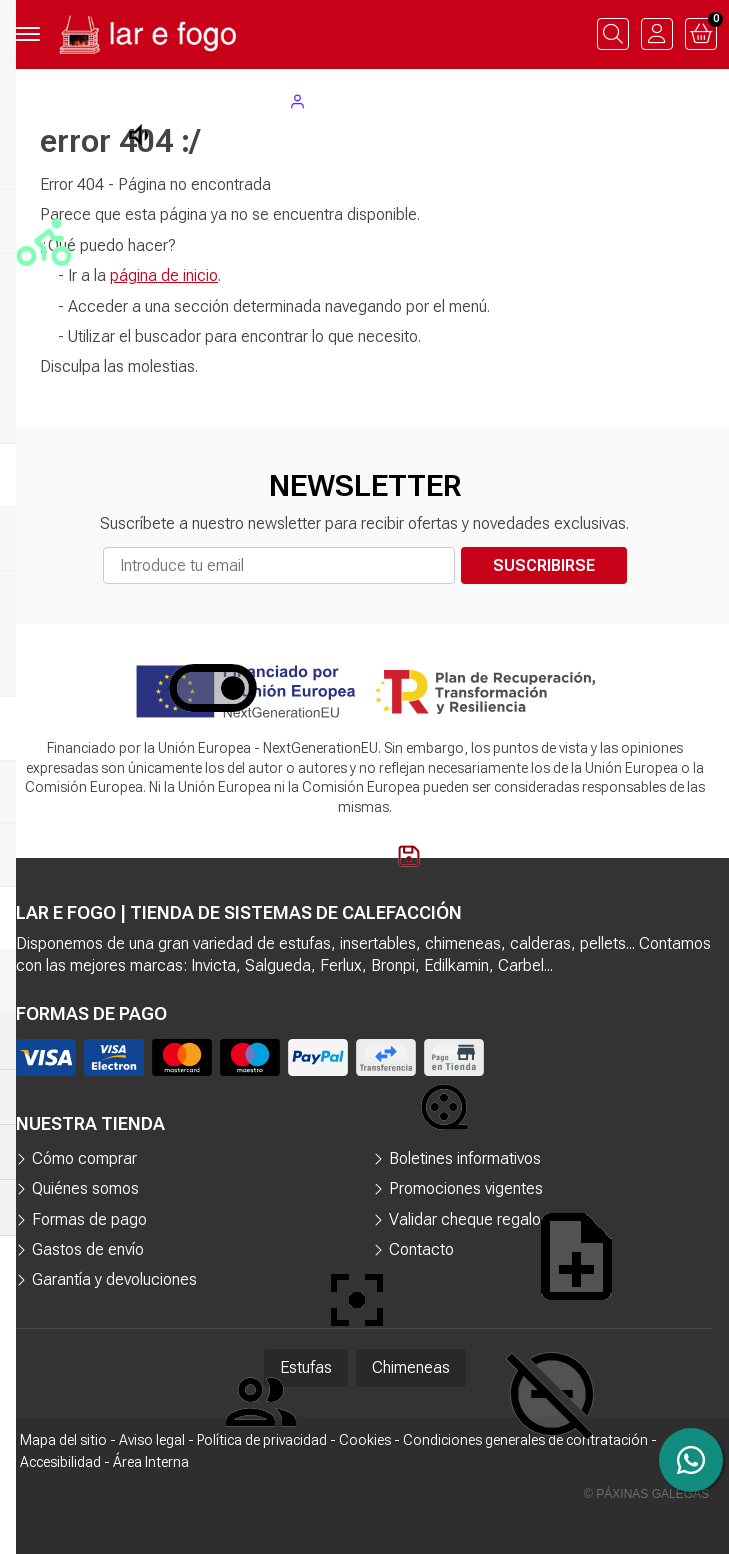 The image size is (729, 1554). Describe the element at coordinates (139, 135) in the screenshot. I see `decrease audio volume` at that location.